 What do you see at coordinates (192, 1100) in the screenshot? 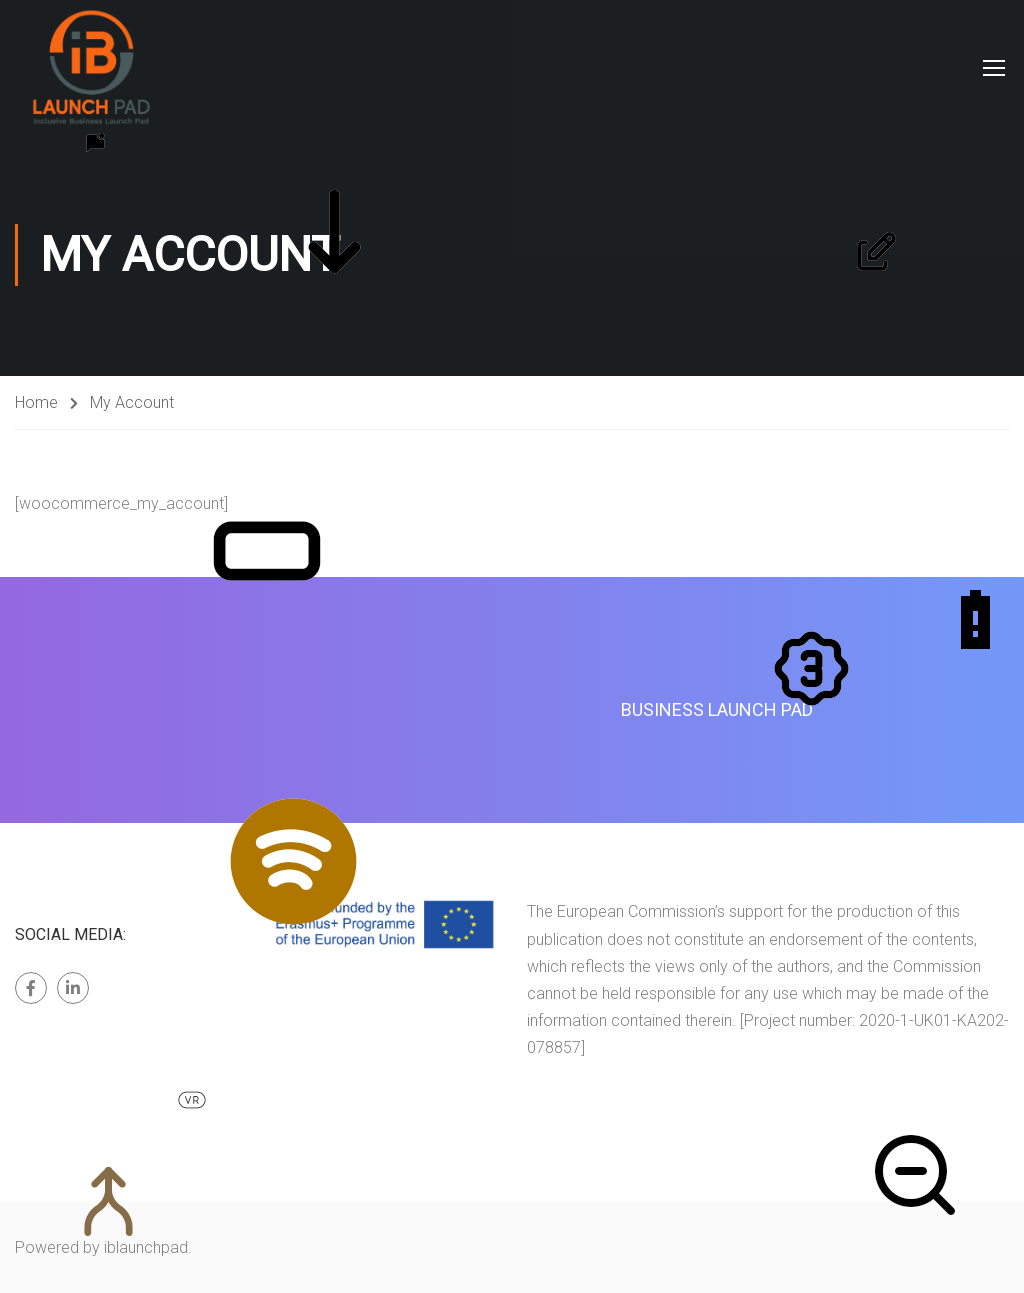
I see `access virtual reality mode or settings` at bounding box center [192, 1100].